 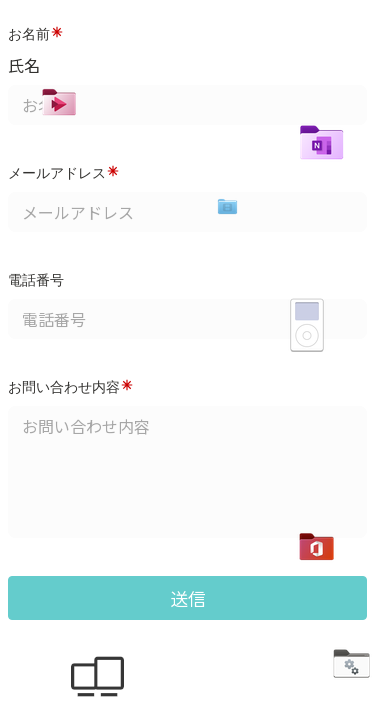 What do you see at coordinates (97, 676) in the screenshot?
I see `display arrangement settings for multiple monitors` at bounding box center [97, 676].